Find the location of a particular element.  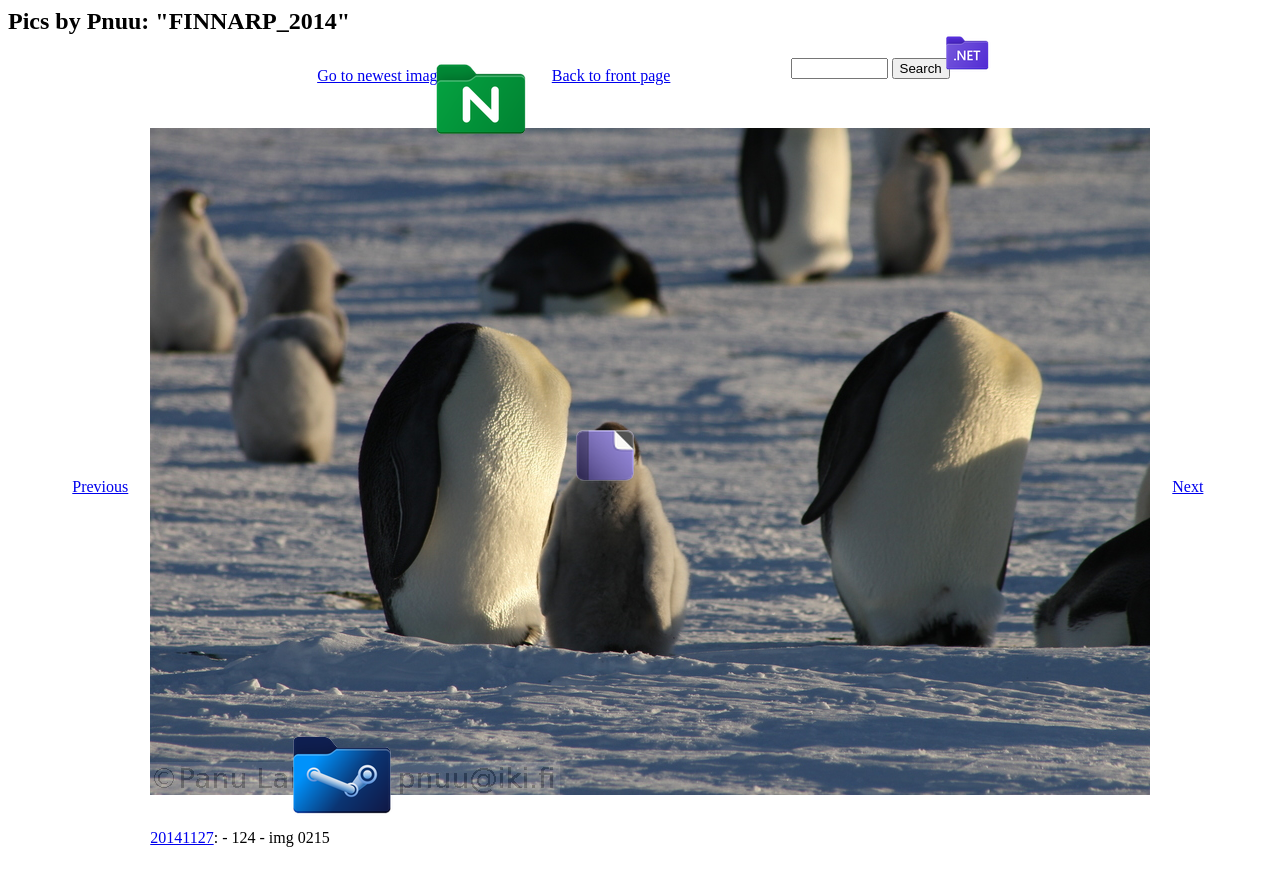

open your Steam games folder is located at coordinates (341, 777).